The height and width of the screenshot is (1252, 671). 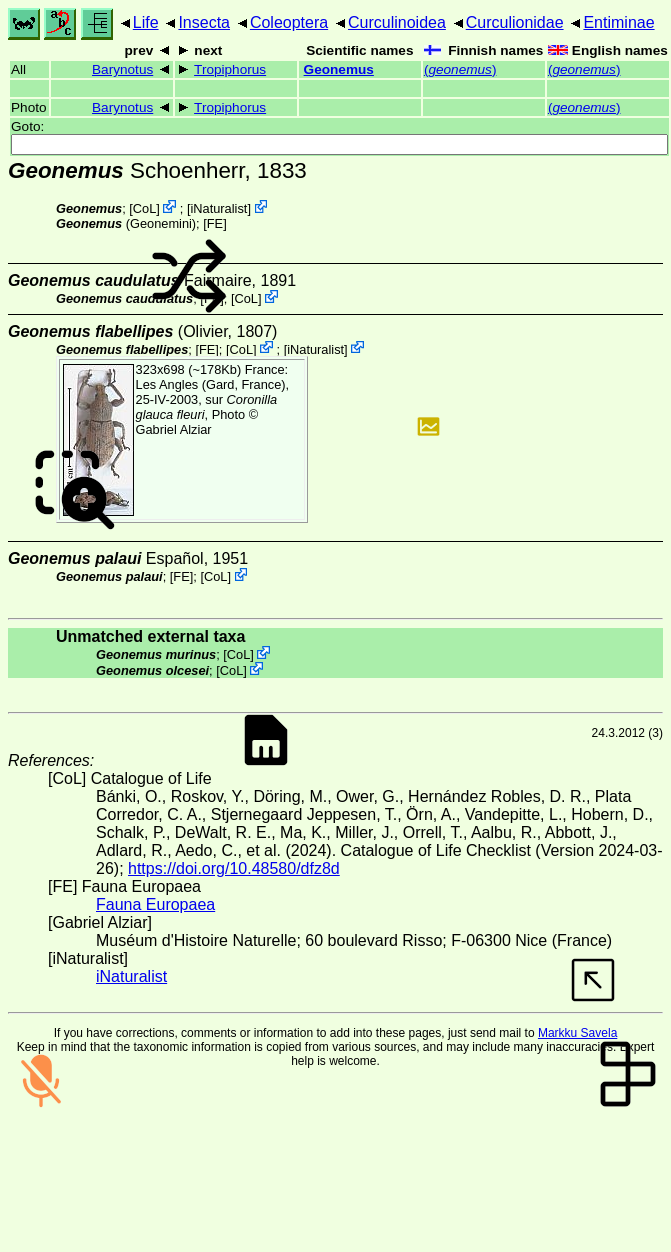 What do you see at coordinates (73, 488) in the screenshot?
I see `zoom in on a selected area` at bounding box center [73, 488].